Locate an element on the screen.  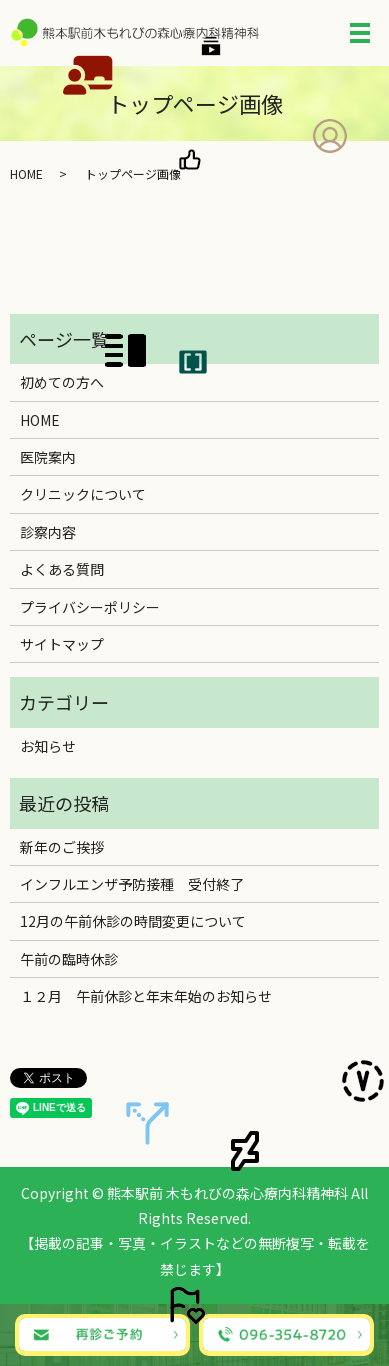
like or upvote content is located at coordinates (190, 159).